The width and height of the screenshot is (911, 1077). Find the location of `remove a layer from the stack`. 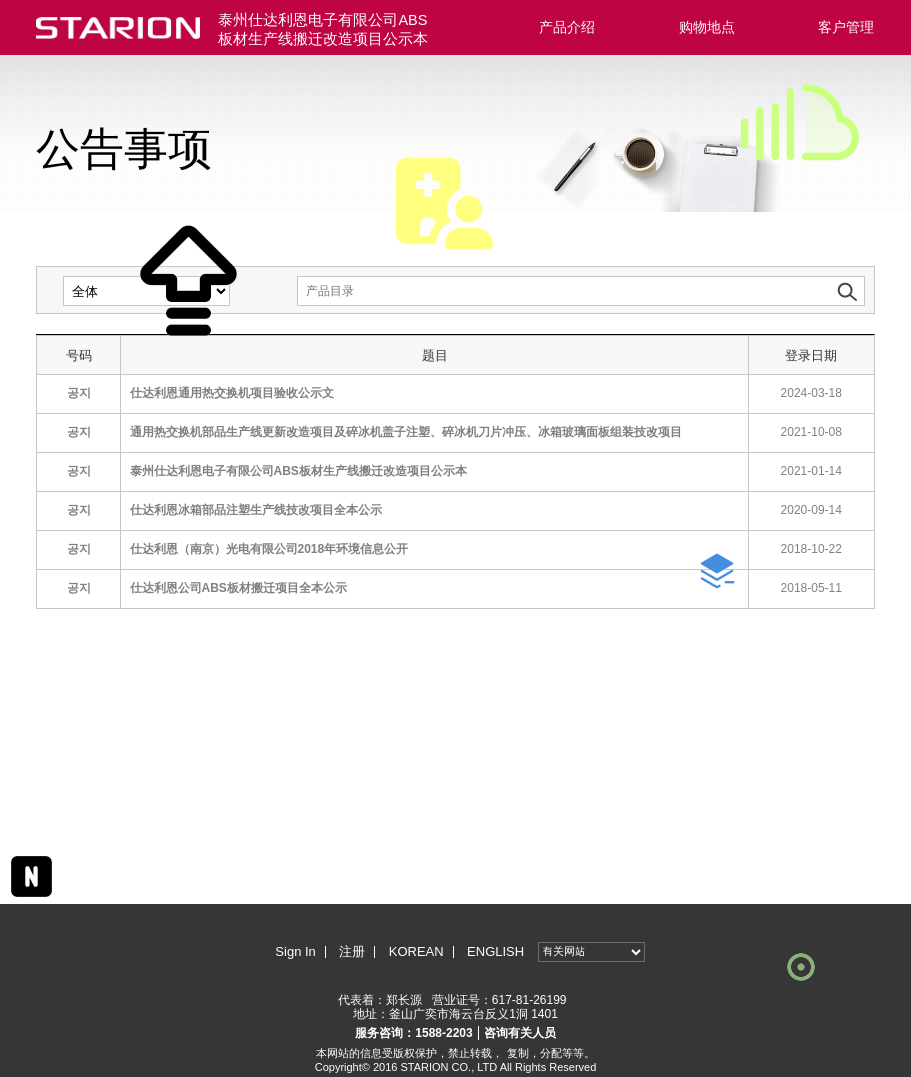

remove a layer from the stack is located at coordinates (717, 571).